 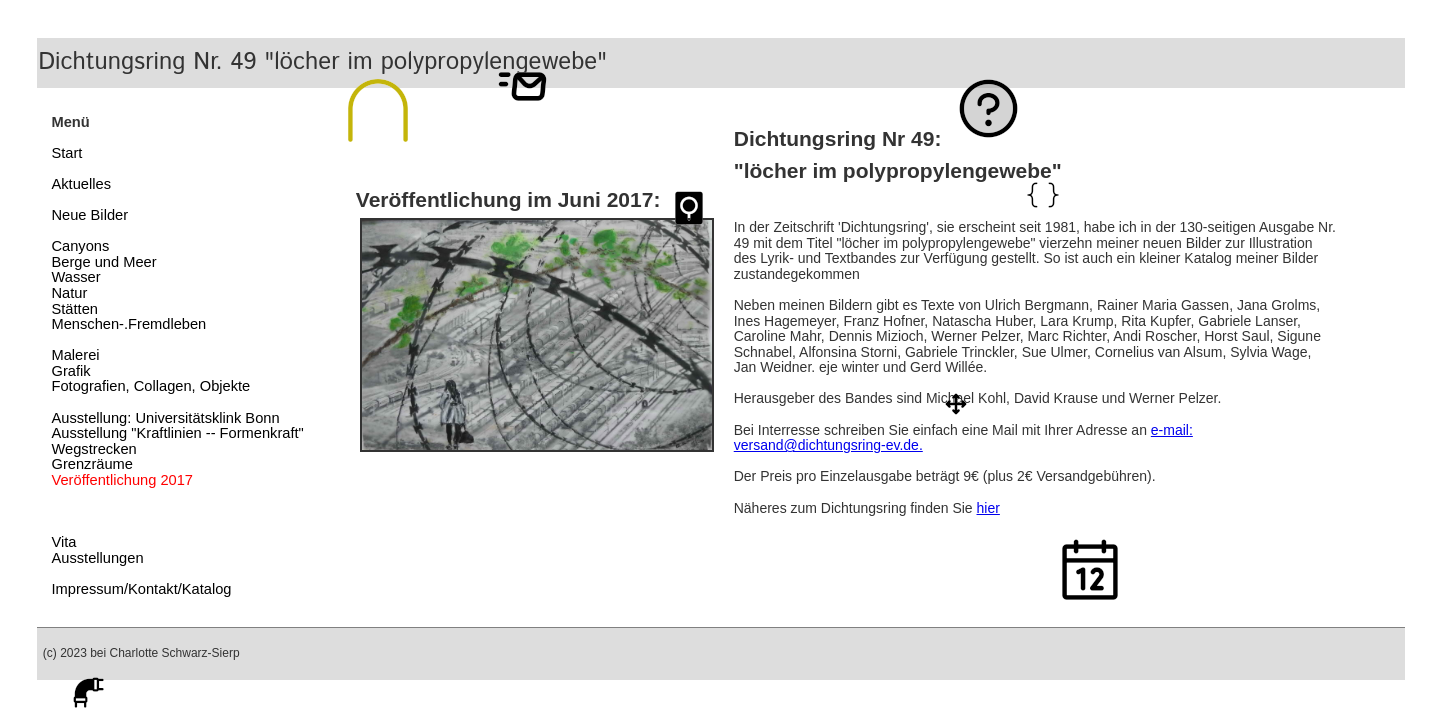 What do you see at coordinates (1043, 195) in the screenshot?
I see `view or edit code` at bounding box center [1043, 195].